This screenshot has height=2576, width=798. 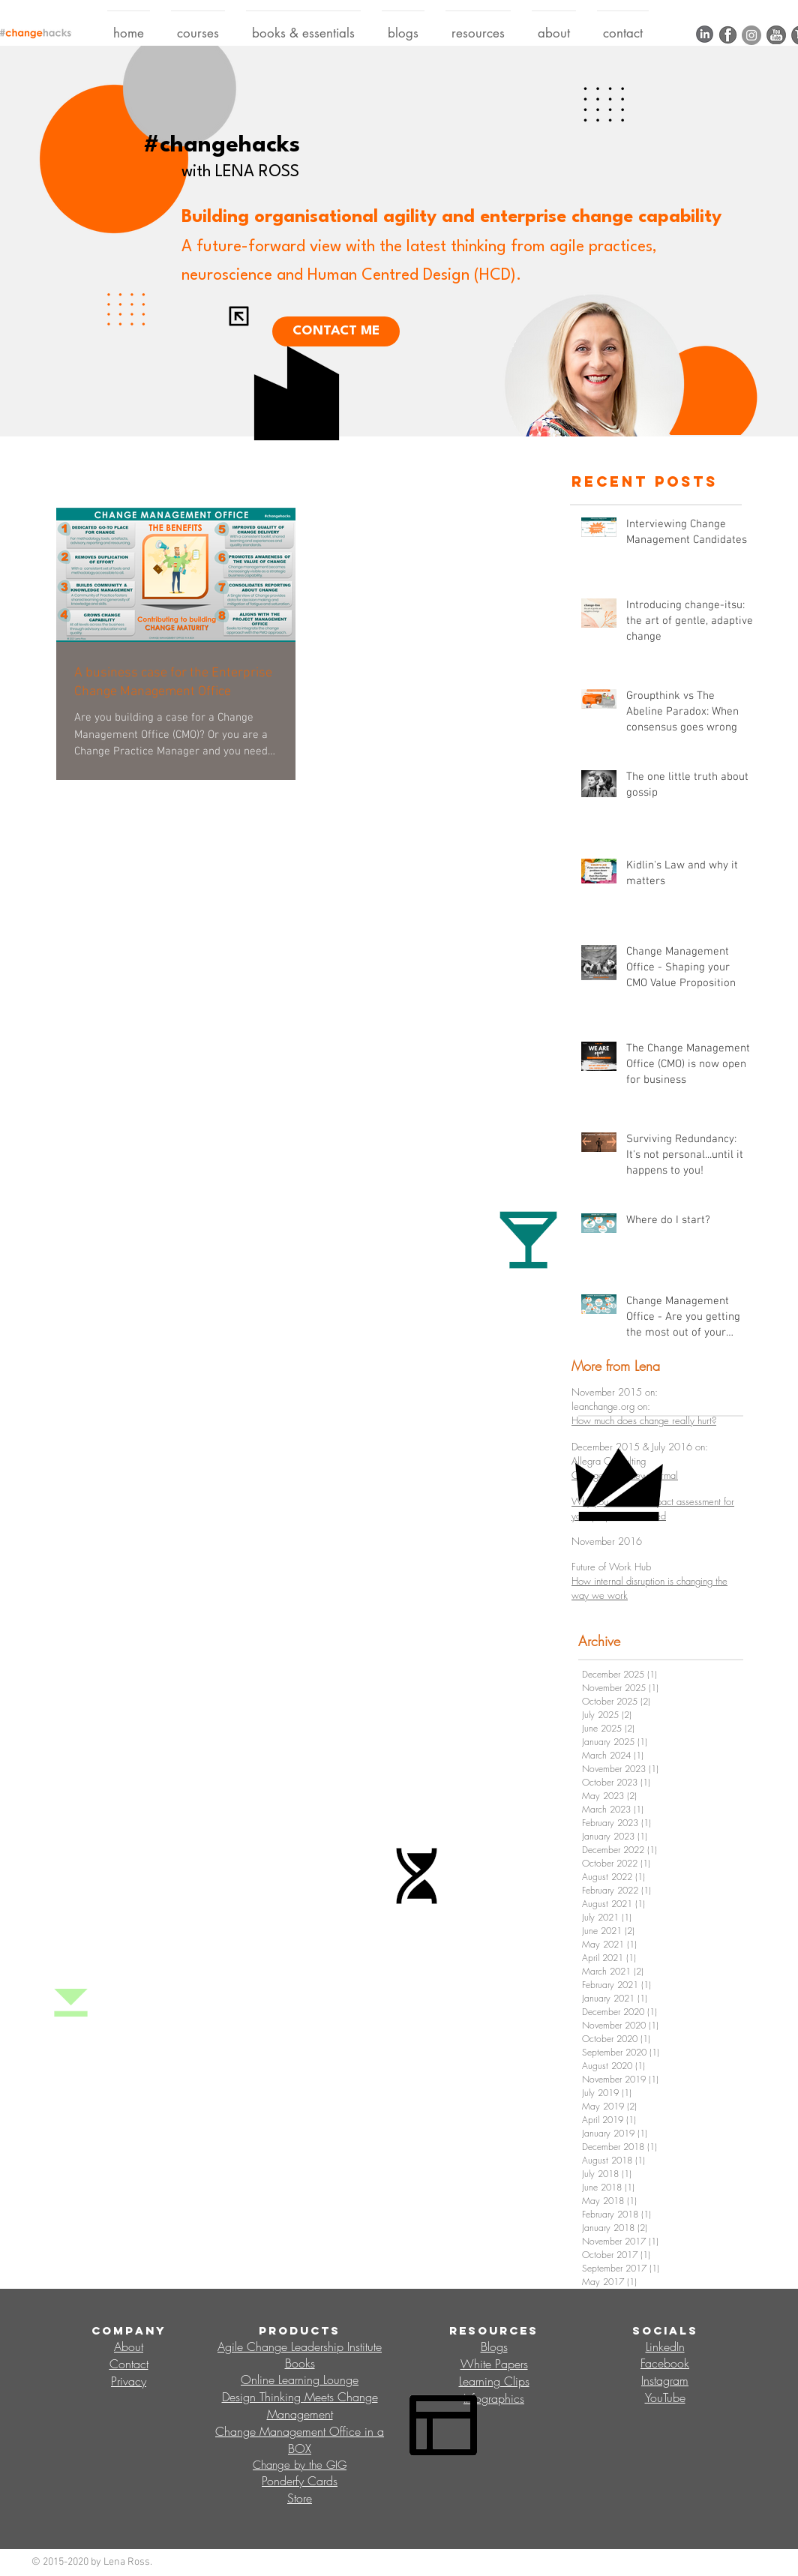 What do you see at coordinates (416, 1876) in the screenshot?
I see `access genetic or DNA-related information` at bounding box center [416, 1876].